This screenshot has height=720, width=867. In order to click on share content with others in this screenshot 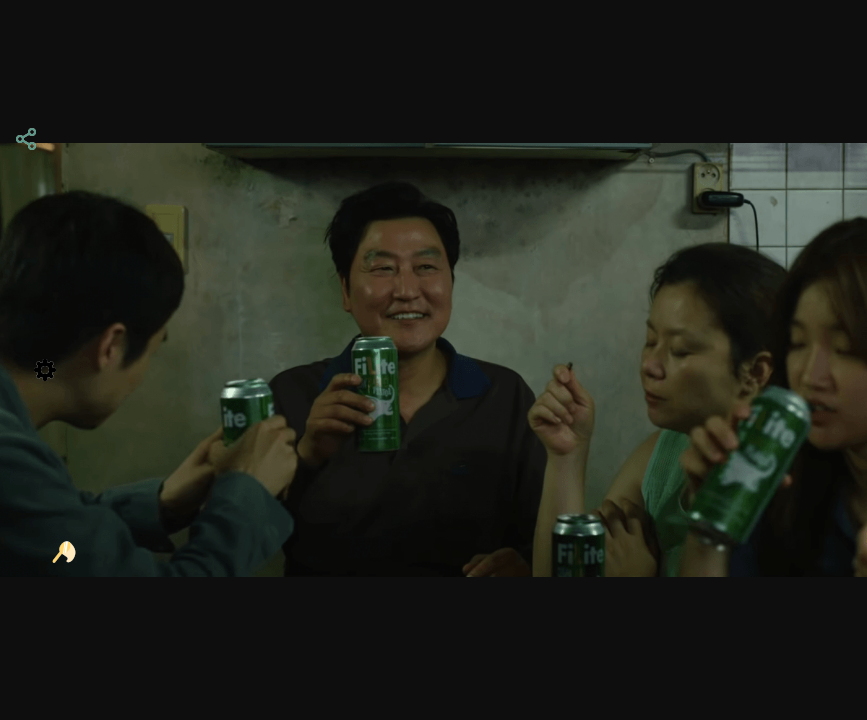, I will do `click(26, 139)`.